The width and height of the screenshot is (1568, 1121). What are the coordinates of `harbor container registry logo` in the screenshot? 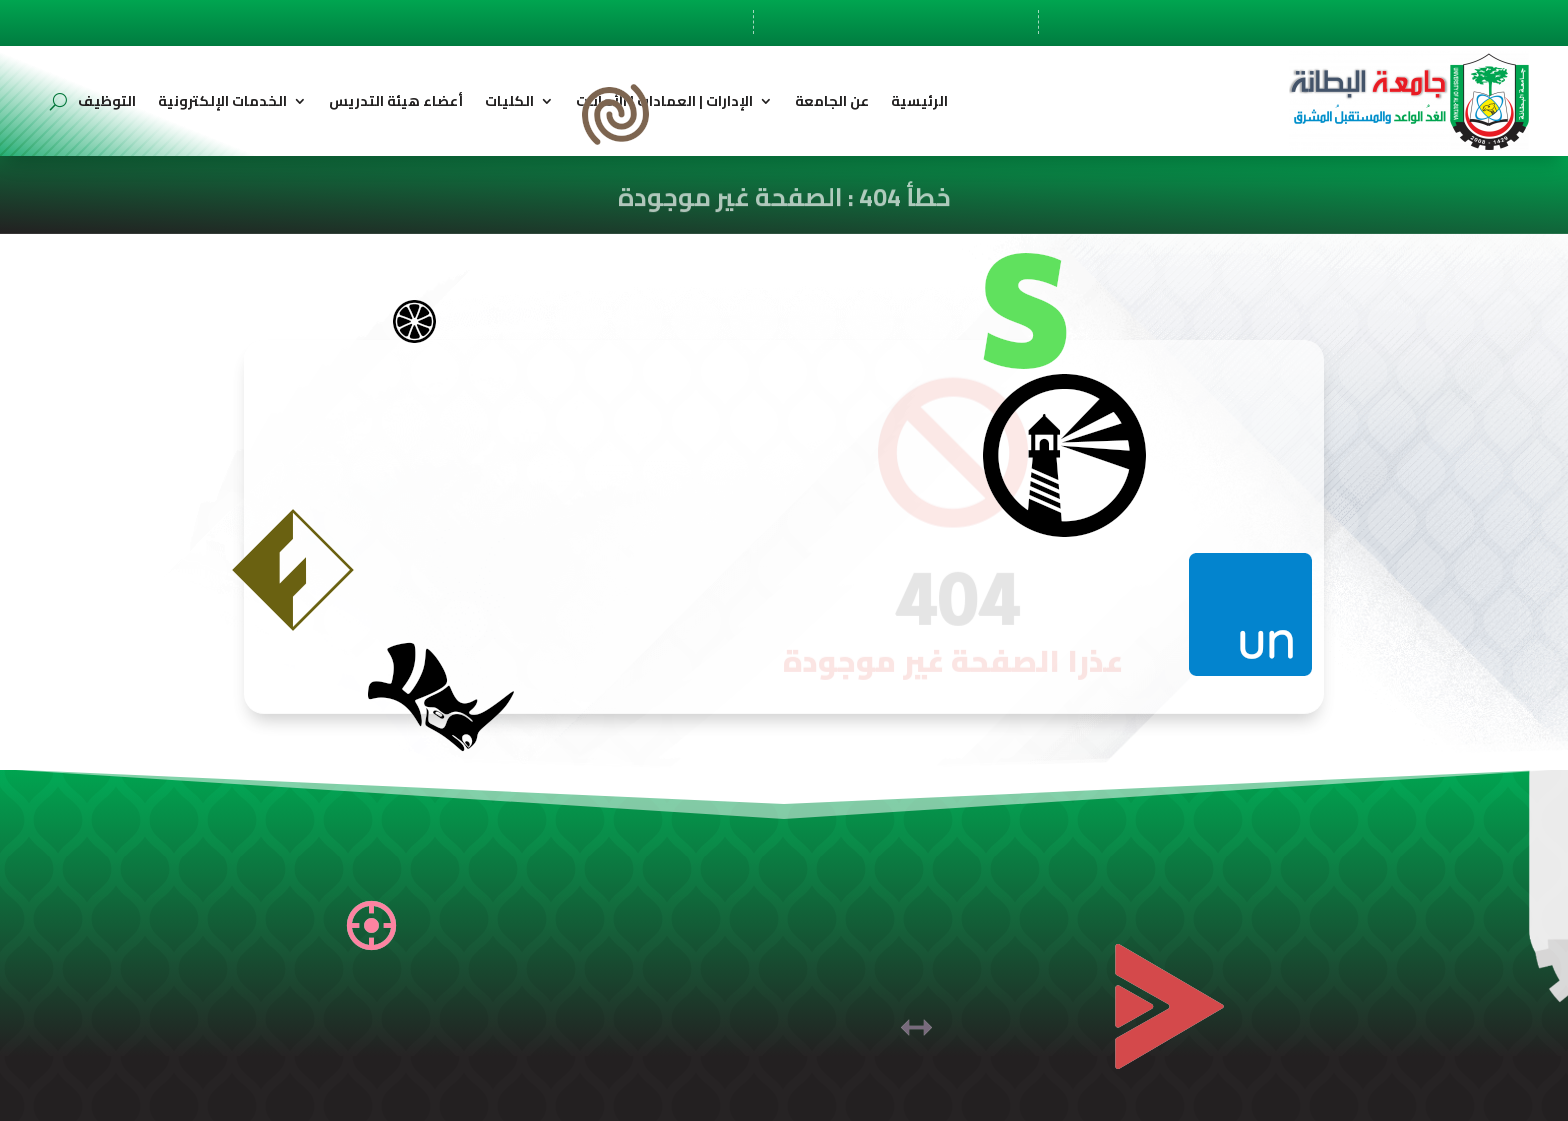 It's located at (1064, 455).